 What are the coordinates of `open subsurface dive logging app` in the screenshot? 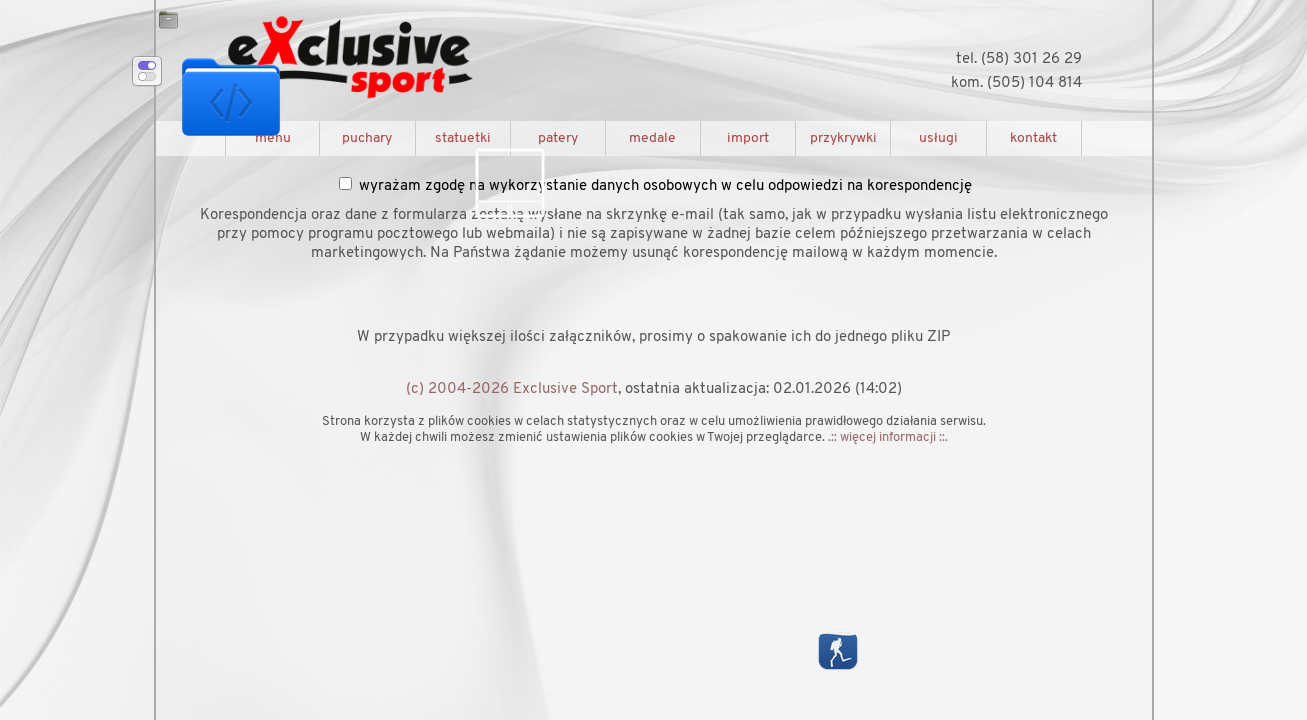 It's located at (838, 650).